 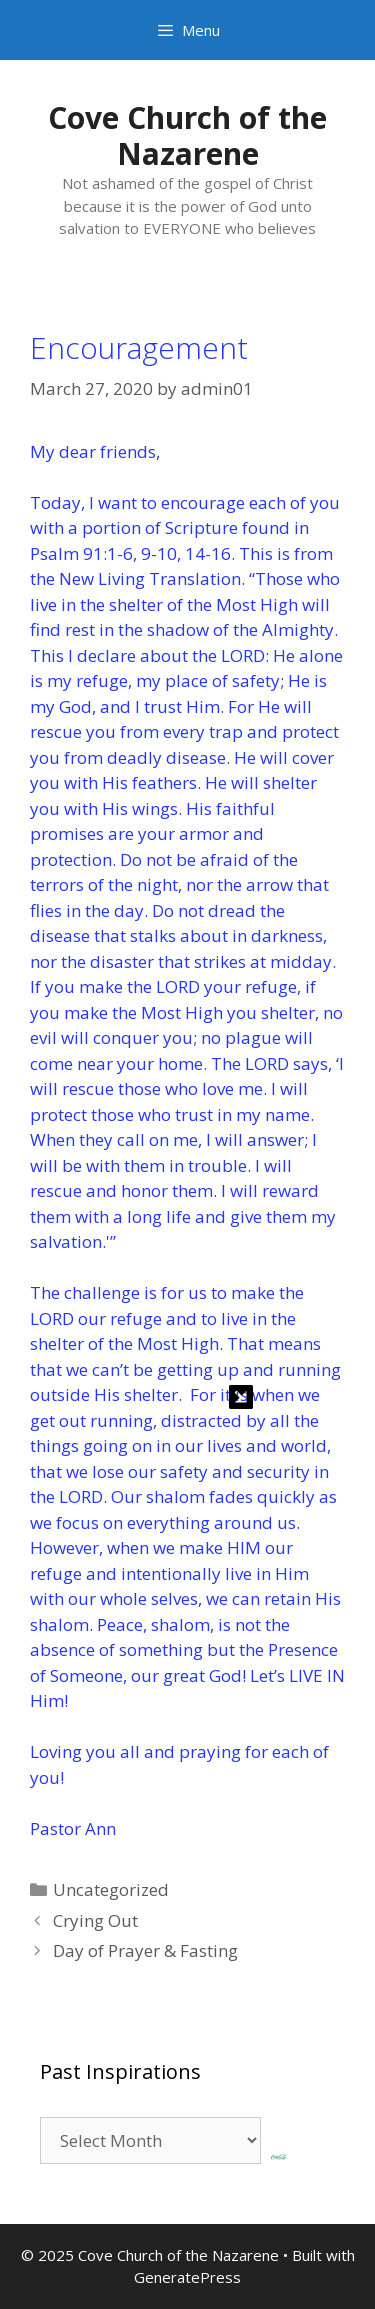 What do you see at coordinates (279, 2157) in the screenshot?
I see `coca-cola brand logo` at bounding box center [279, 2157].